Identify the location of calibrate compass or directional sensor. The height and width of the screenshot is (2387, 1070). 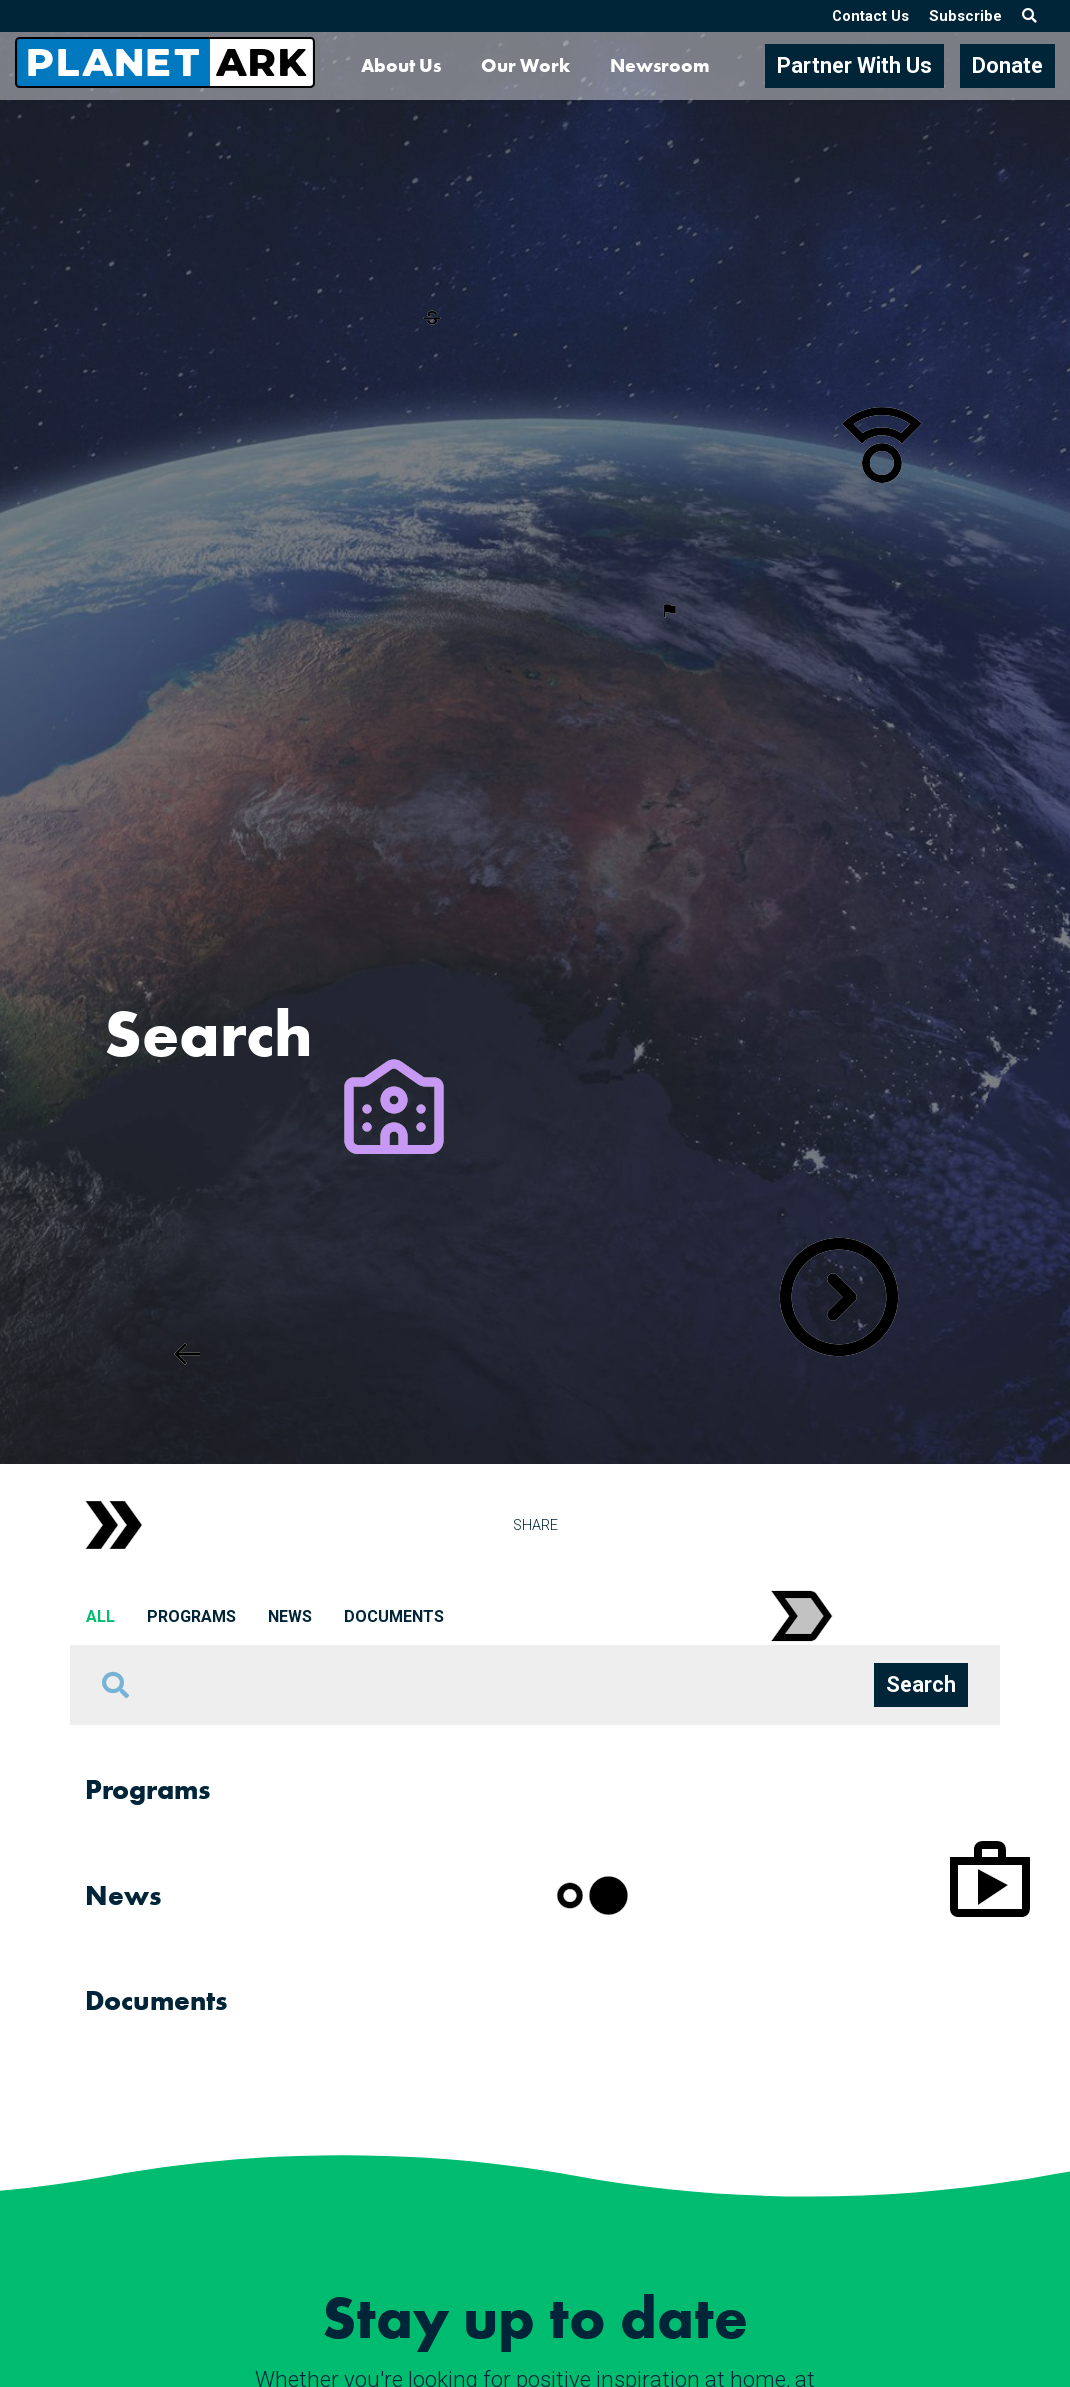
(882, 443).